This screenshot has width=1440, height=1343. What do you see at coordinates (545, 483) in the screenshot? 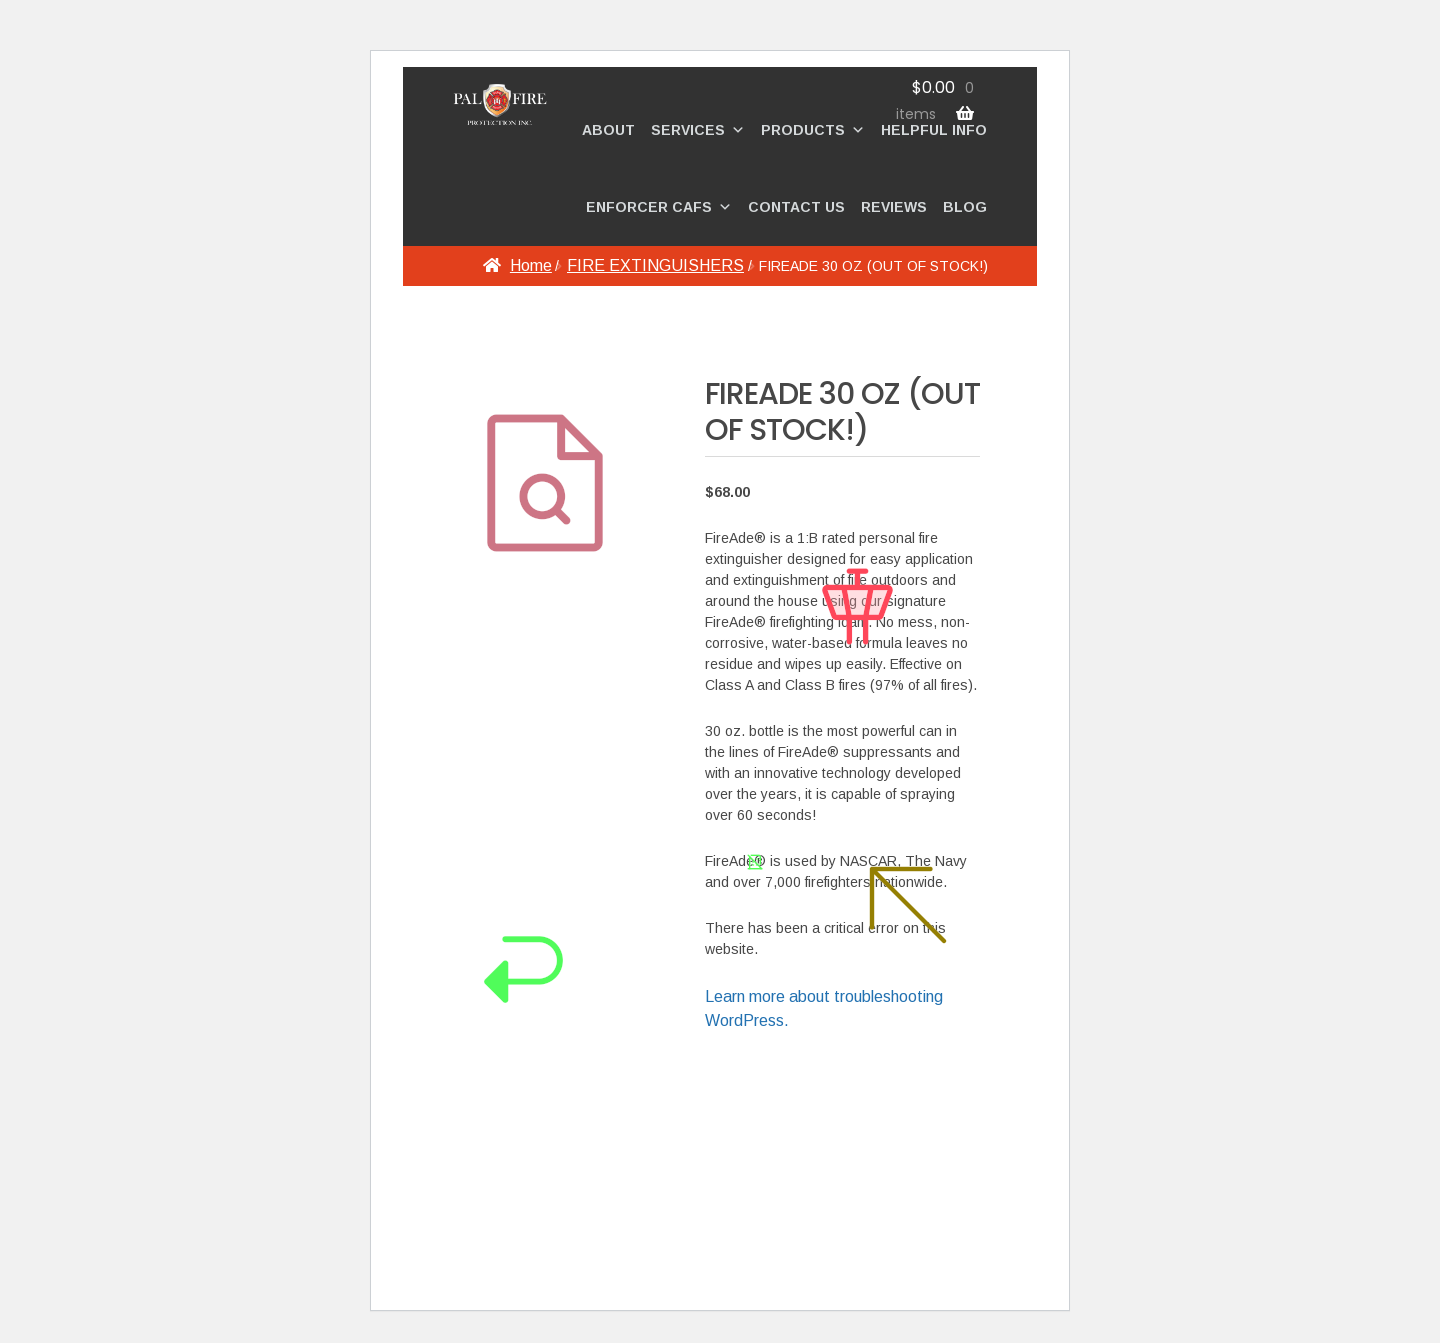
I see `search within a document` at bounding box center [545, 483].